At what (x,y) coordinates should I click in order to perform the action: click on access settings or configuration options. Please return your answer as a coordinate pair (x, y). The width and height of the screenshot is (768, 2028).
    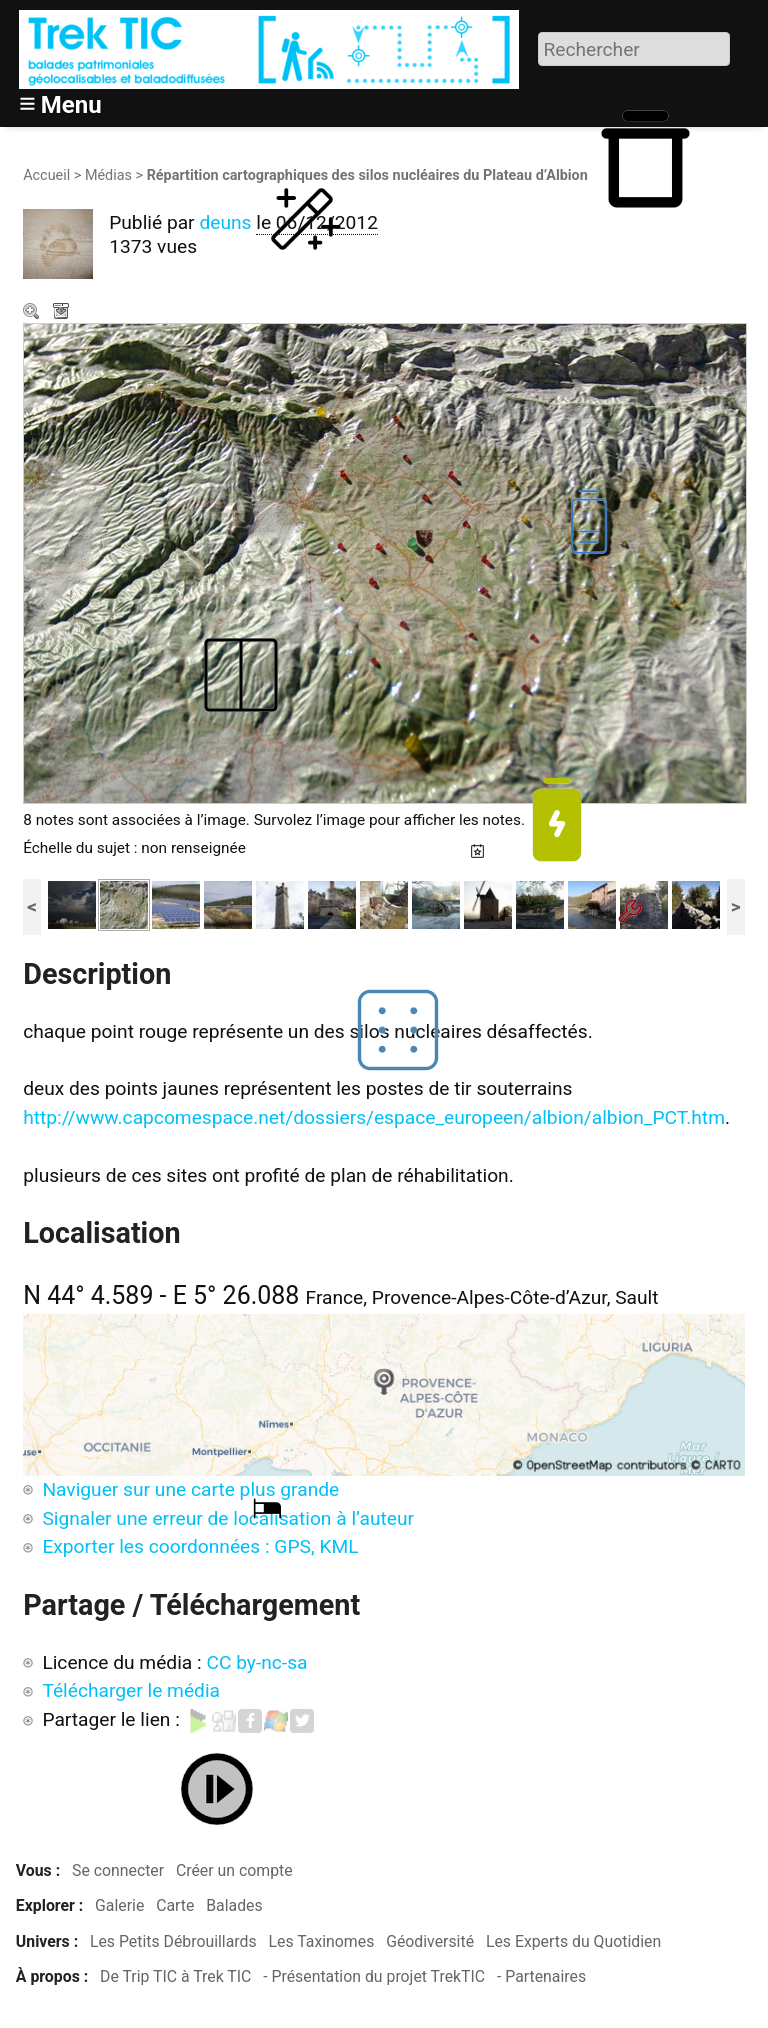
    Looking at the image, I should click on (630, 911).